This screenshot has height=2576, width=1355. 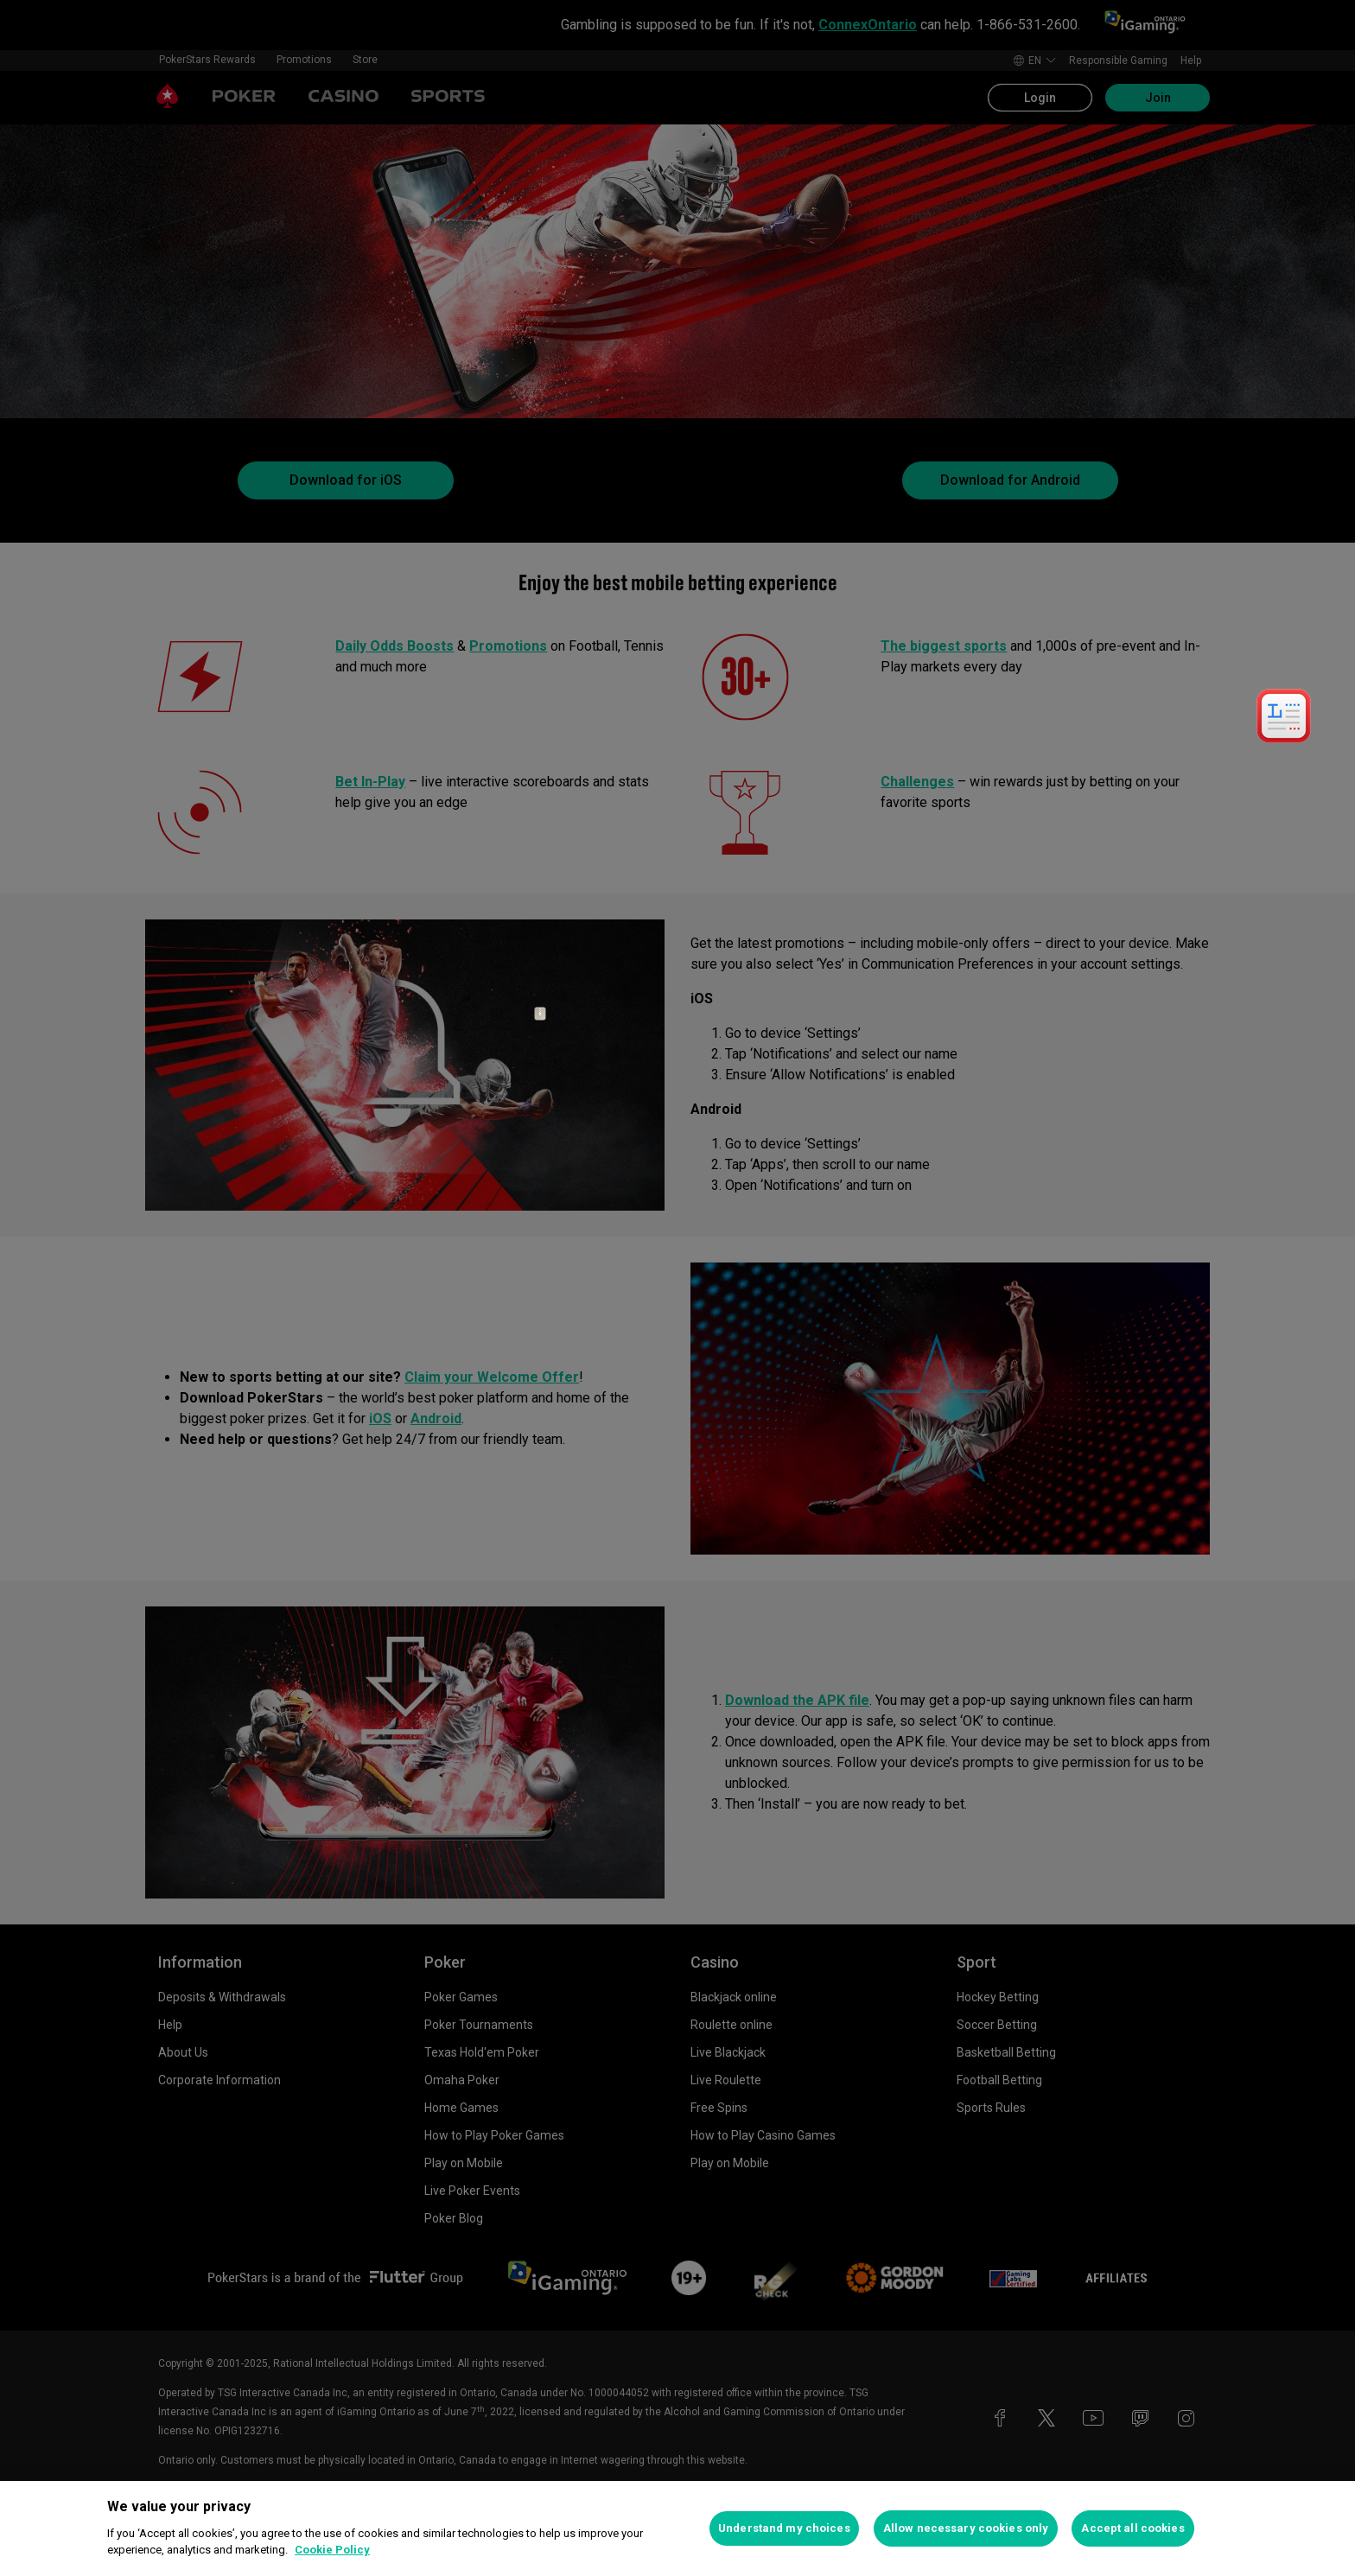 What do you see at coordinates (1283, 716) in the screenshot?
I see `open Lorem placeholder text generator app` at bounding box center [1283, 716].